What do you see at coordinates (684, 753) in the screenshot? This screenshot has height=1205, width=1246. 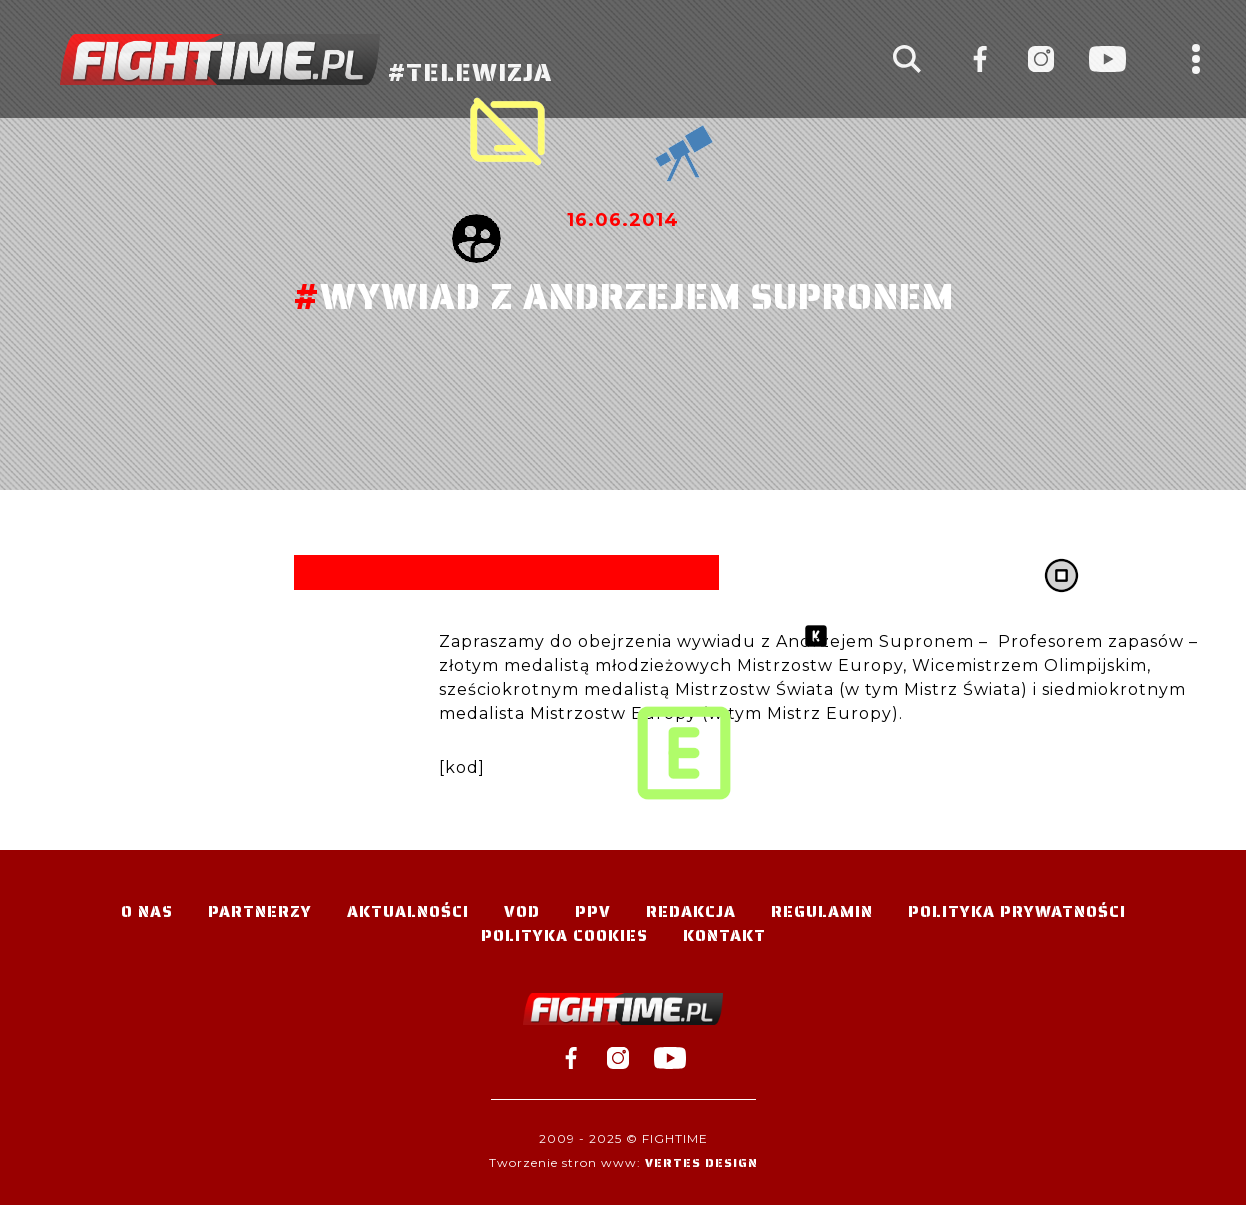 I see `indicates explicit content warning` at bounding box center [684, 753].